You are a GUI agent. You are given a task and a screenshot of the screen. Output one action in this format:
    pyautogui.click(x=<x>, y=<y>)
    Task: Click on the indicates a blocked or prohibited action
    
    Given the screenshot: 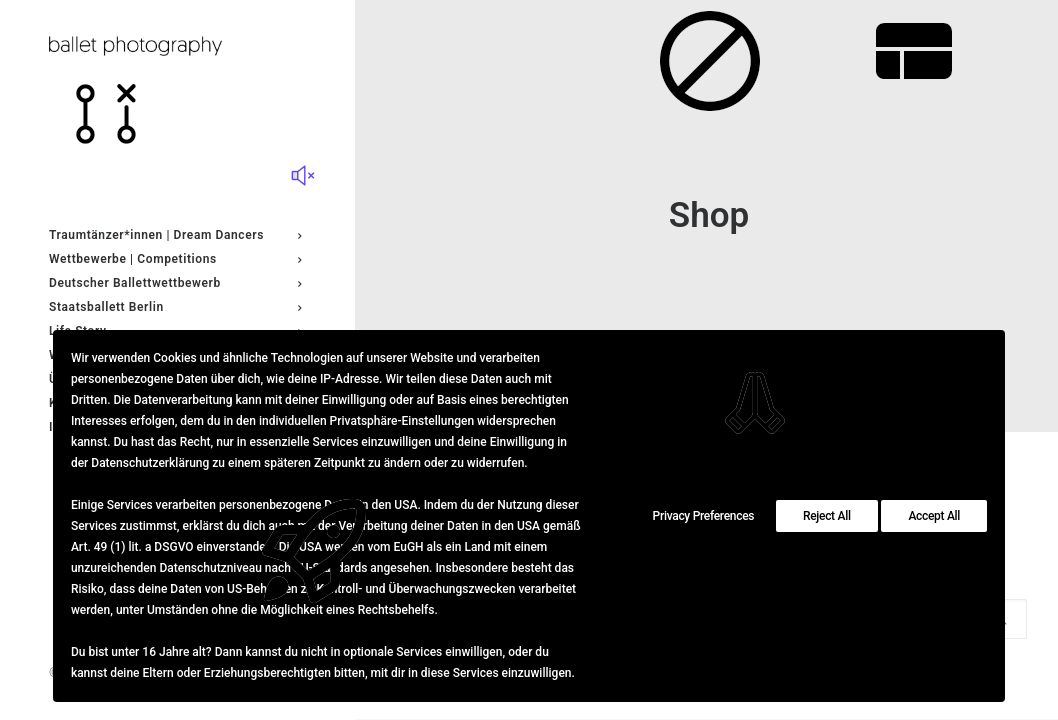 What is the action you would take?
    pyautogui.click(x=710, y=61)
    